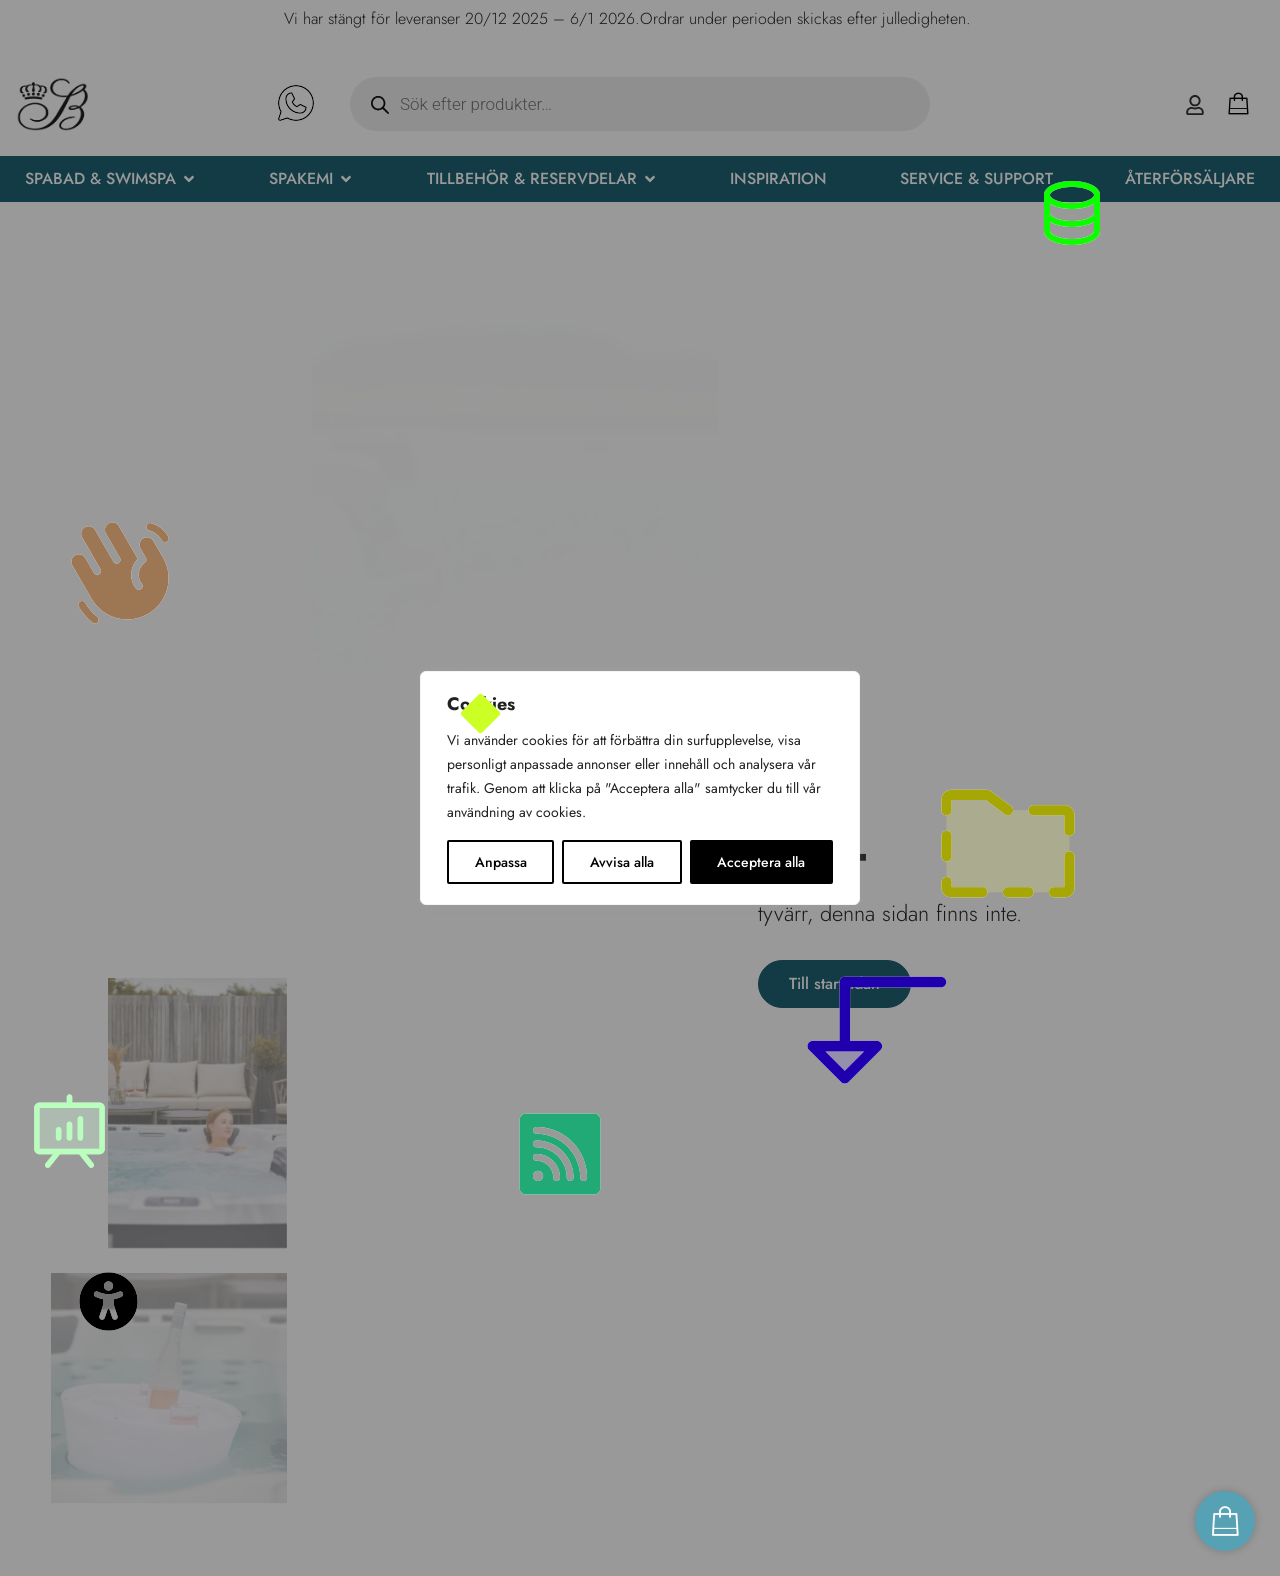 The width and height of the screenshot is (1280, 1576). I want to click on indicates premium or luxury status, so click(480, 713).